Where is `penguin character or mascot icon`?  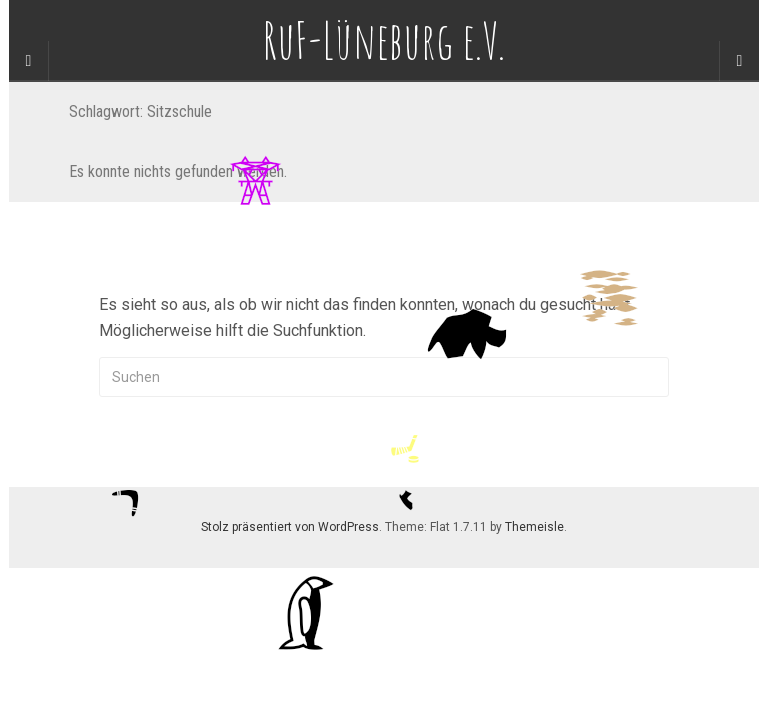 penguin character or mascot icon is located at coordinates (306, 613).